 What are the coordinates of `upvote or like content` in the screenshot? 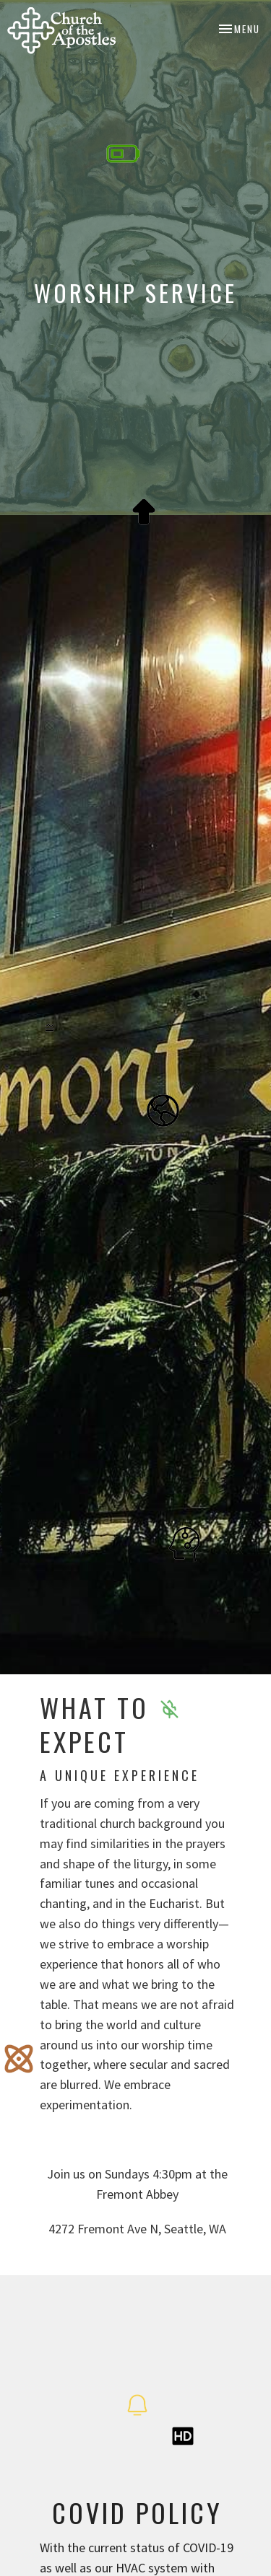 It's located at (144, 511).